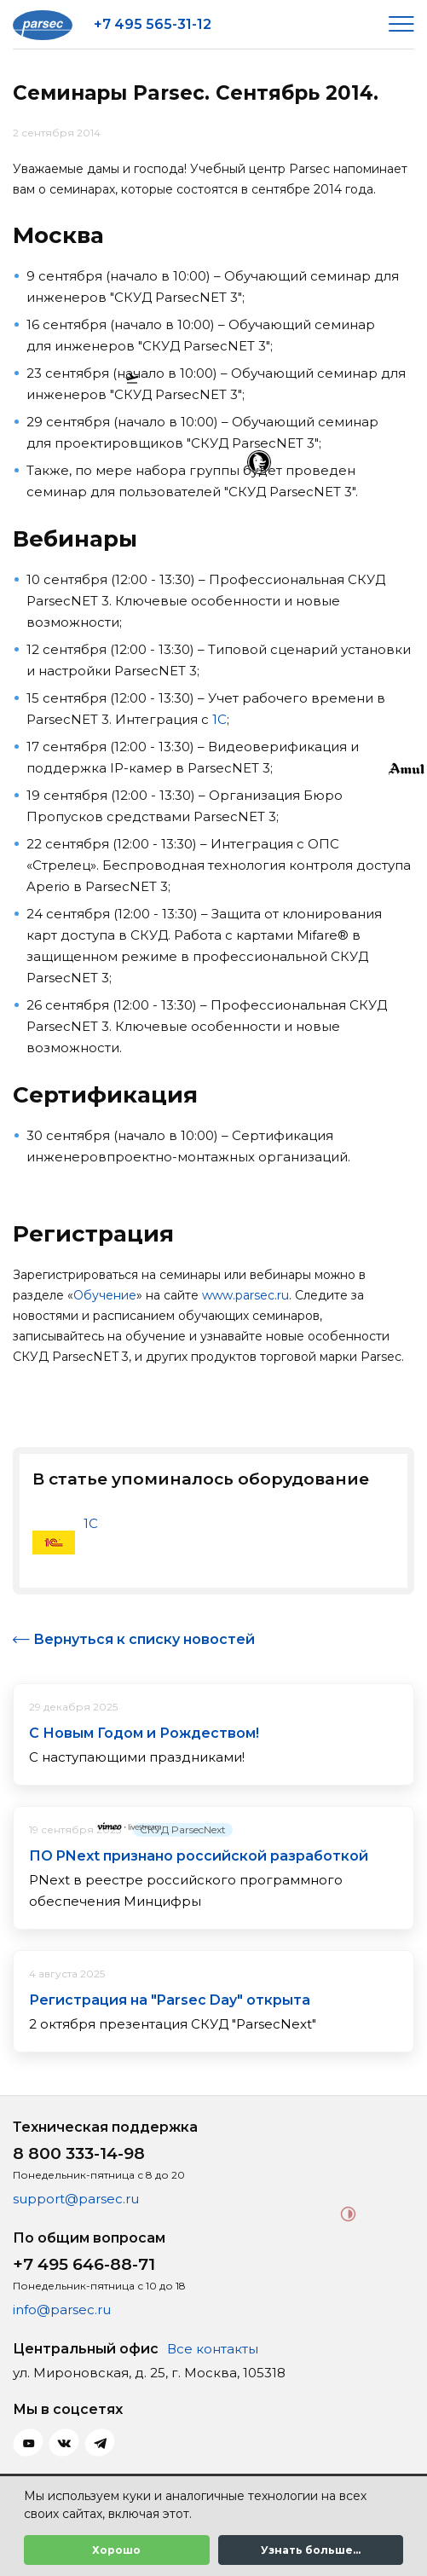 The image size is (427, 2576). I want to click on view departing flights, so click(132, 378).